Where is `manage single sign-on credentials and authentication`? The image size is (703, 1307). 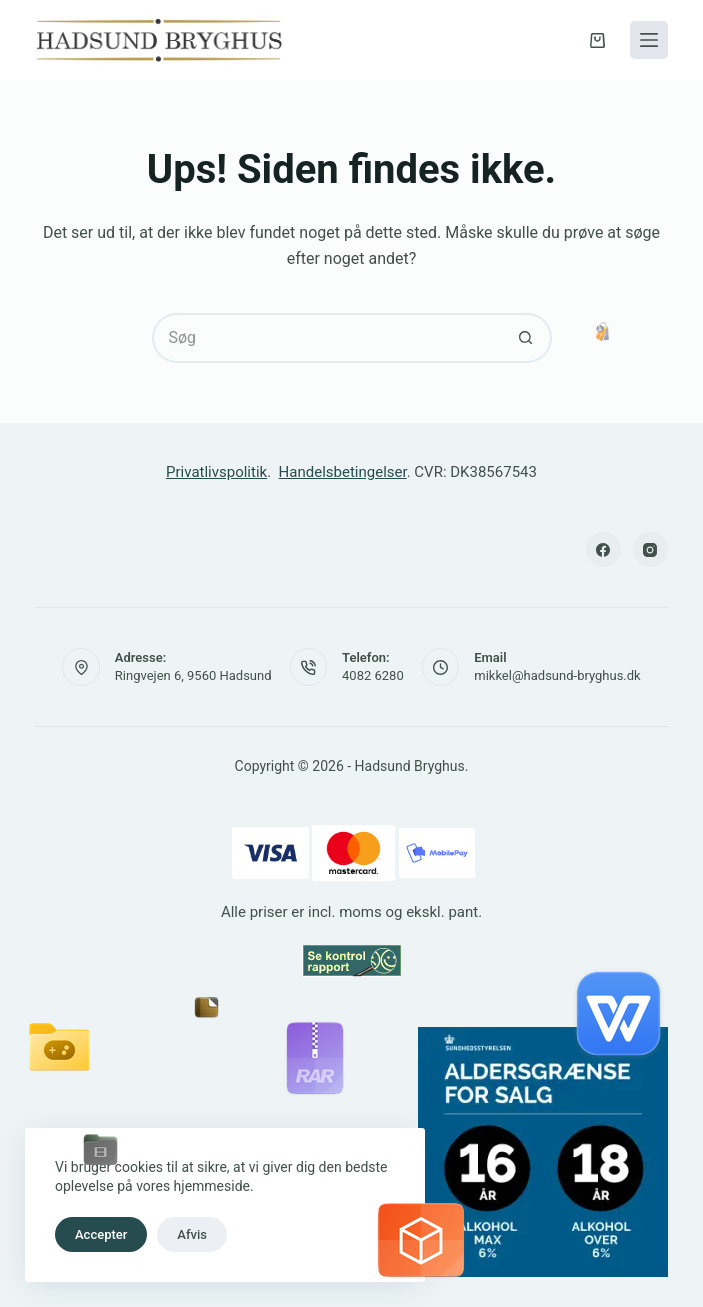 manage single sign-on credentials and authentication is located at coordinates (602, 331).